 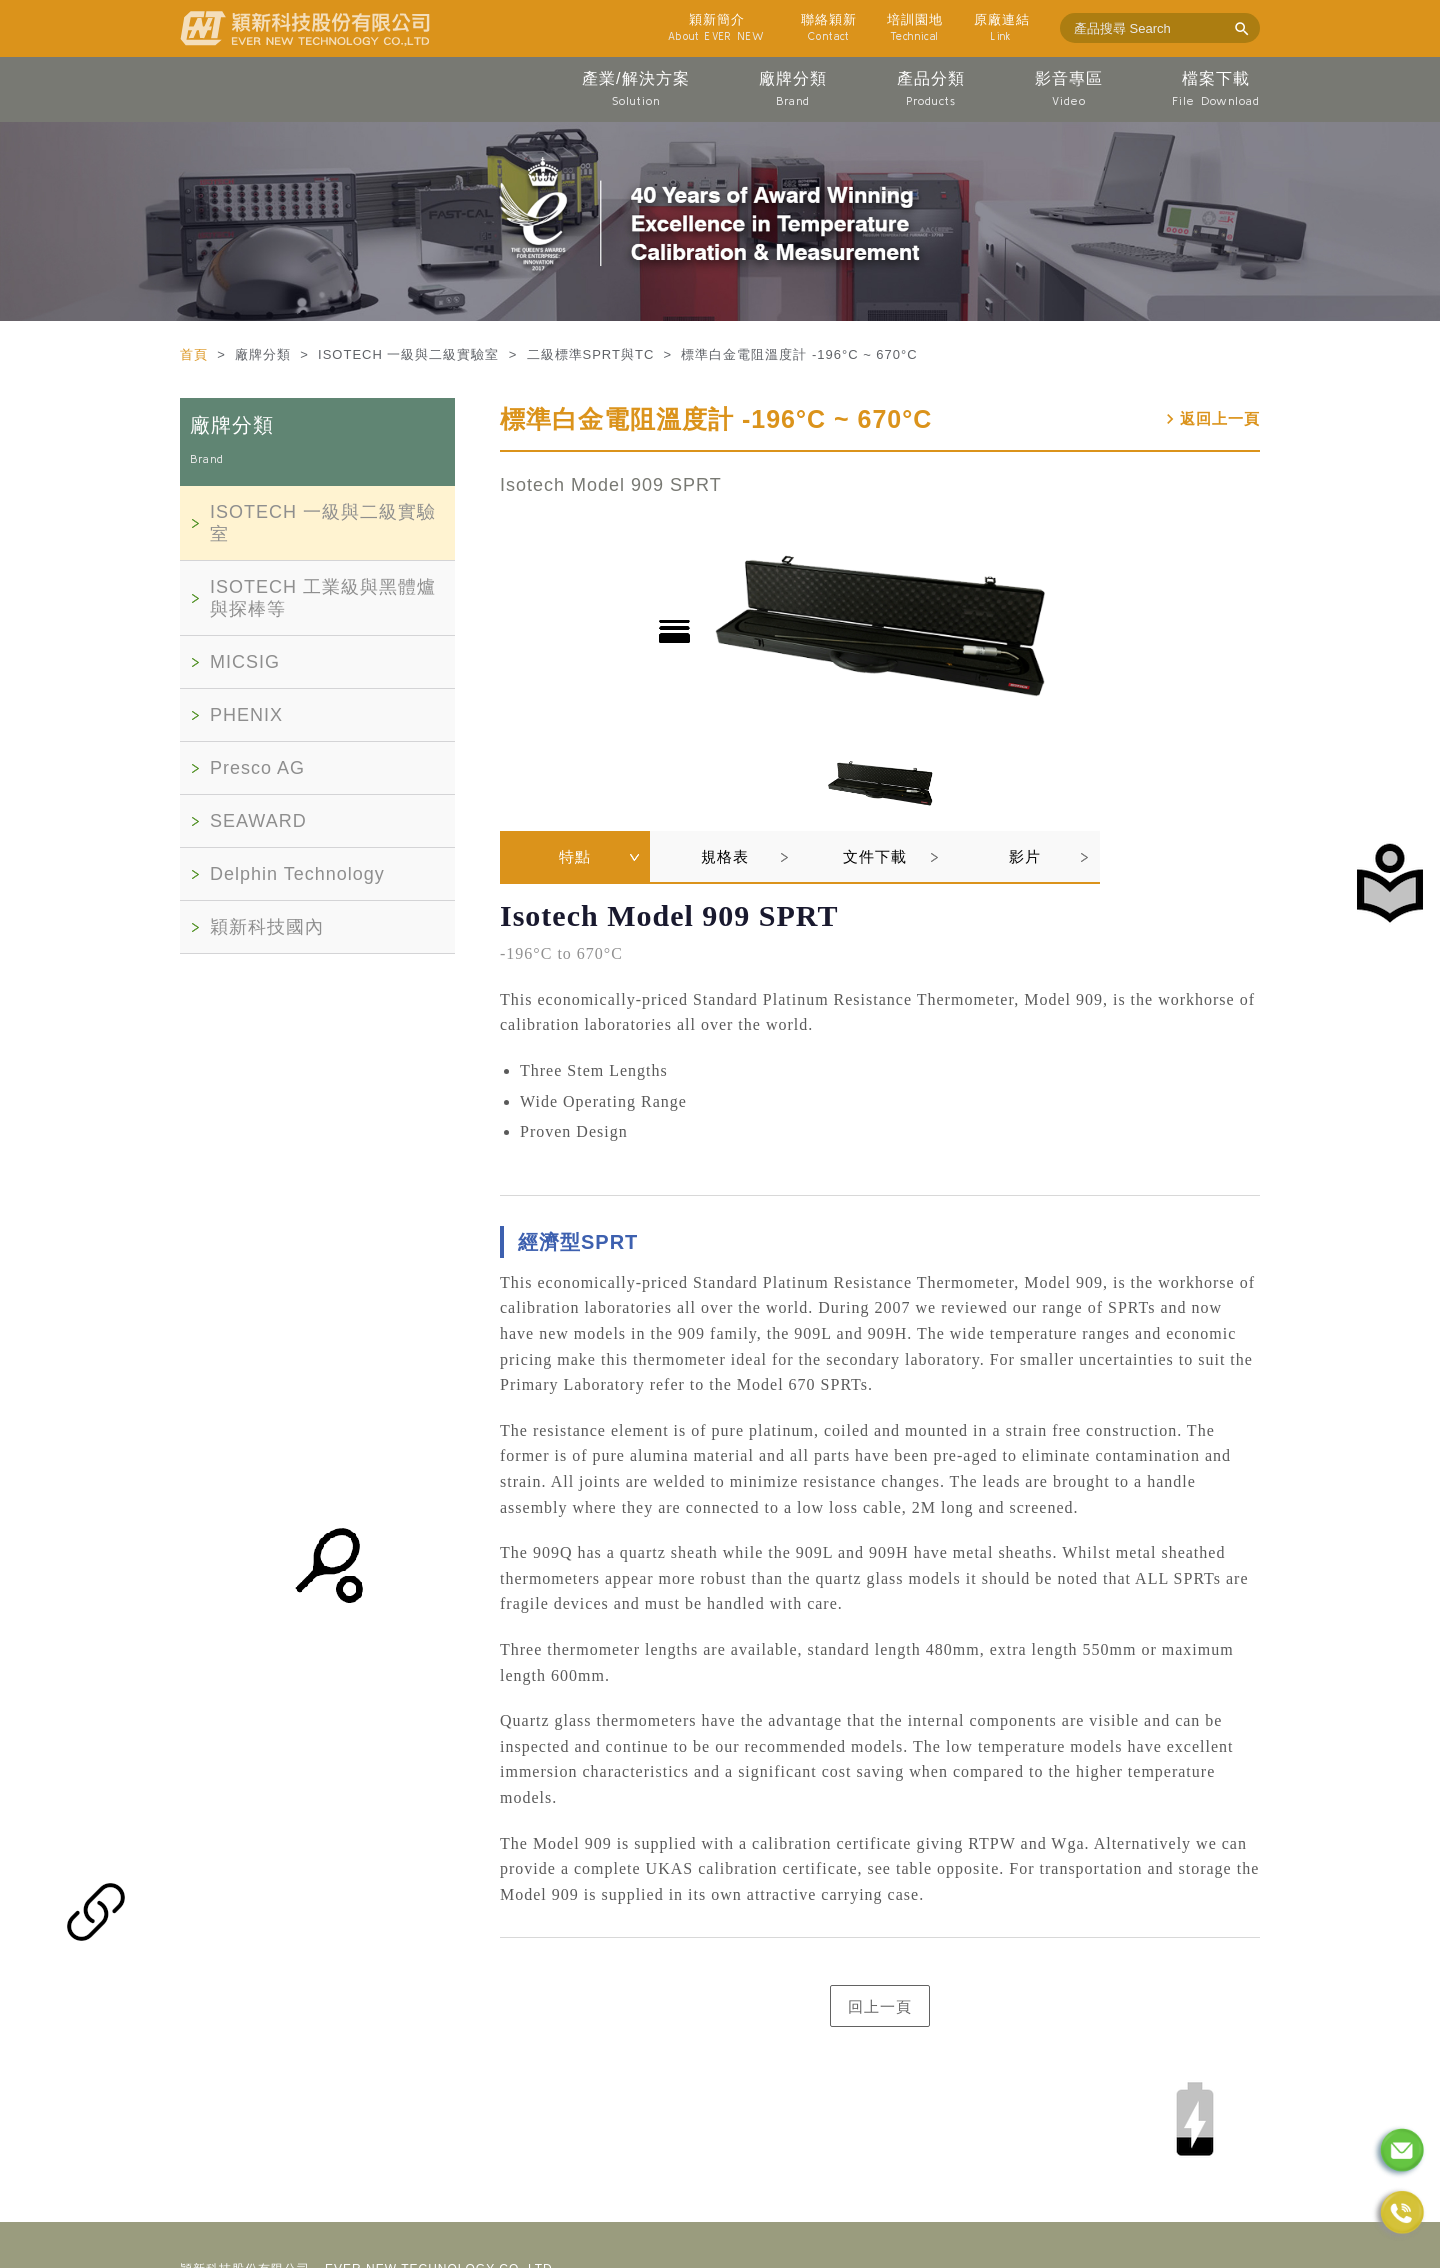 I want to click on access tennis or racket sports content, so click(x=329, y=1565).